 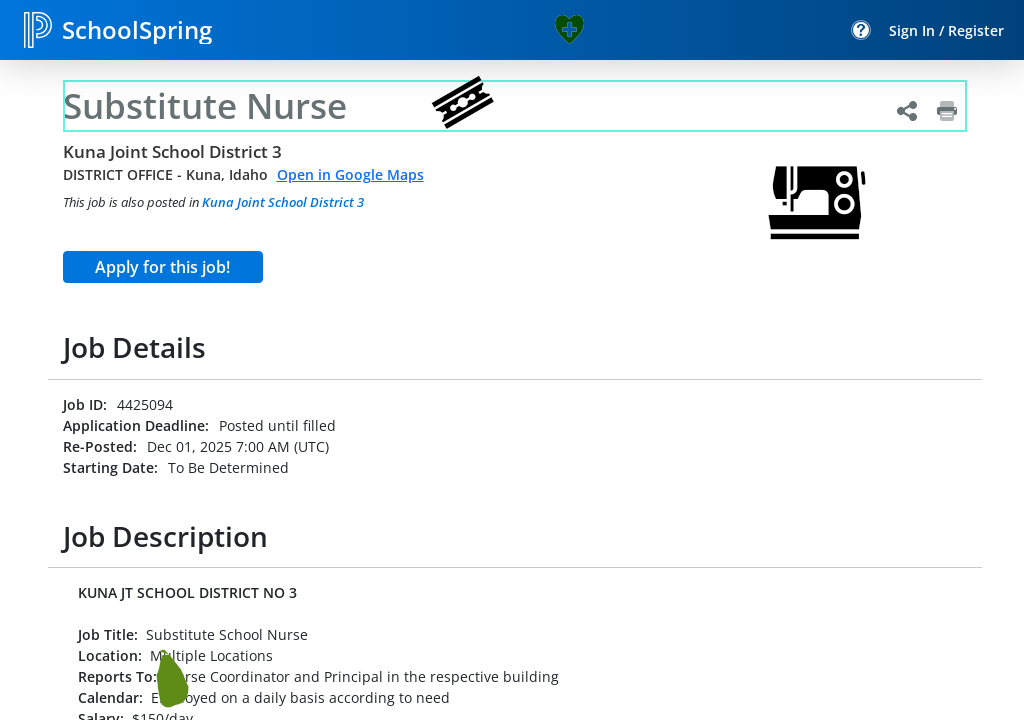 What do you see at coordinates (462, 102) in the screenshot?
I see `razor blade tool or cutting implement` at bounding box center [462, 102].